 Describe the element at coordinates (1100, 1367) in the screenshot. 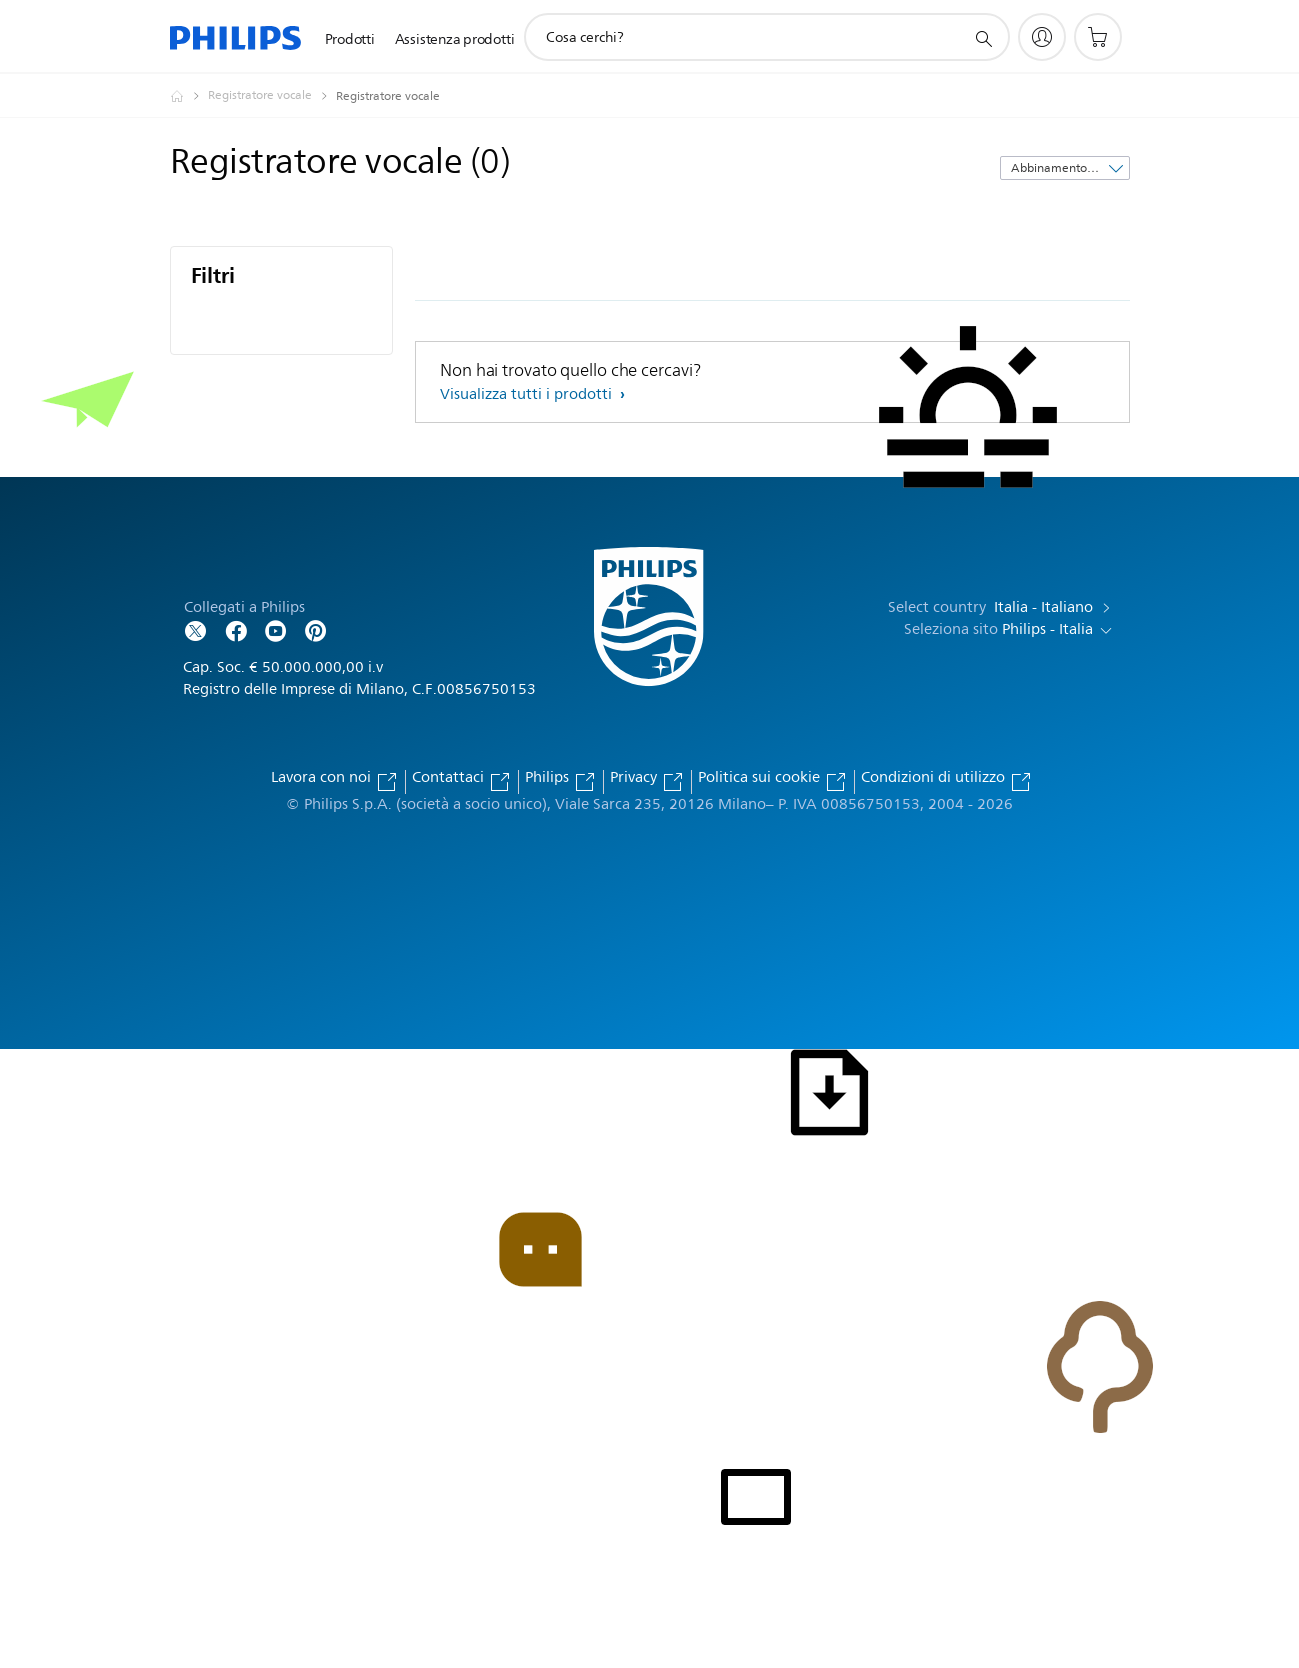

I see `open the gumtree app` at that location.